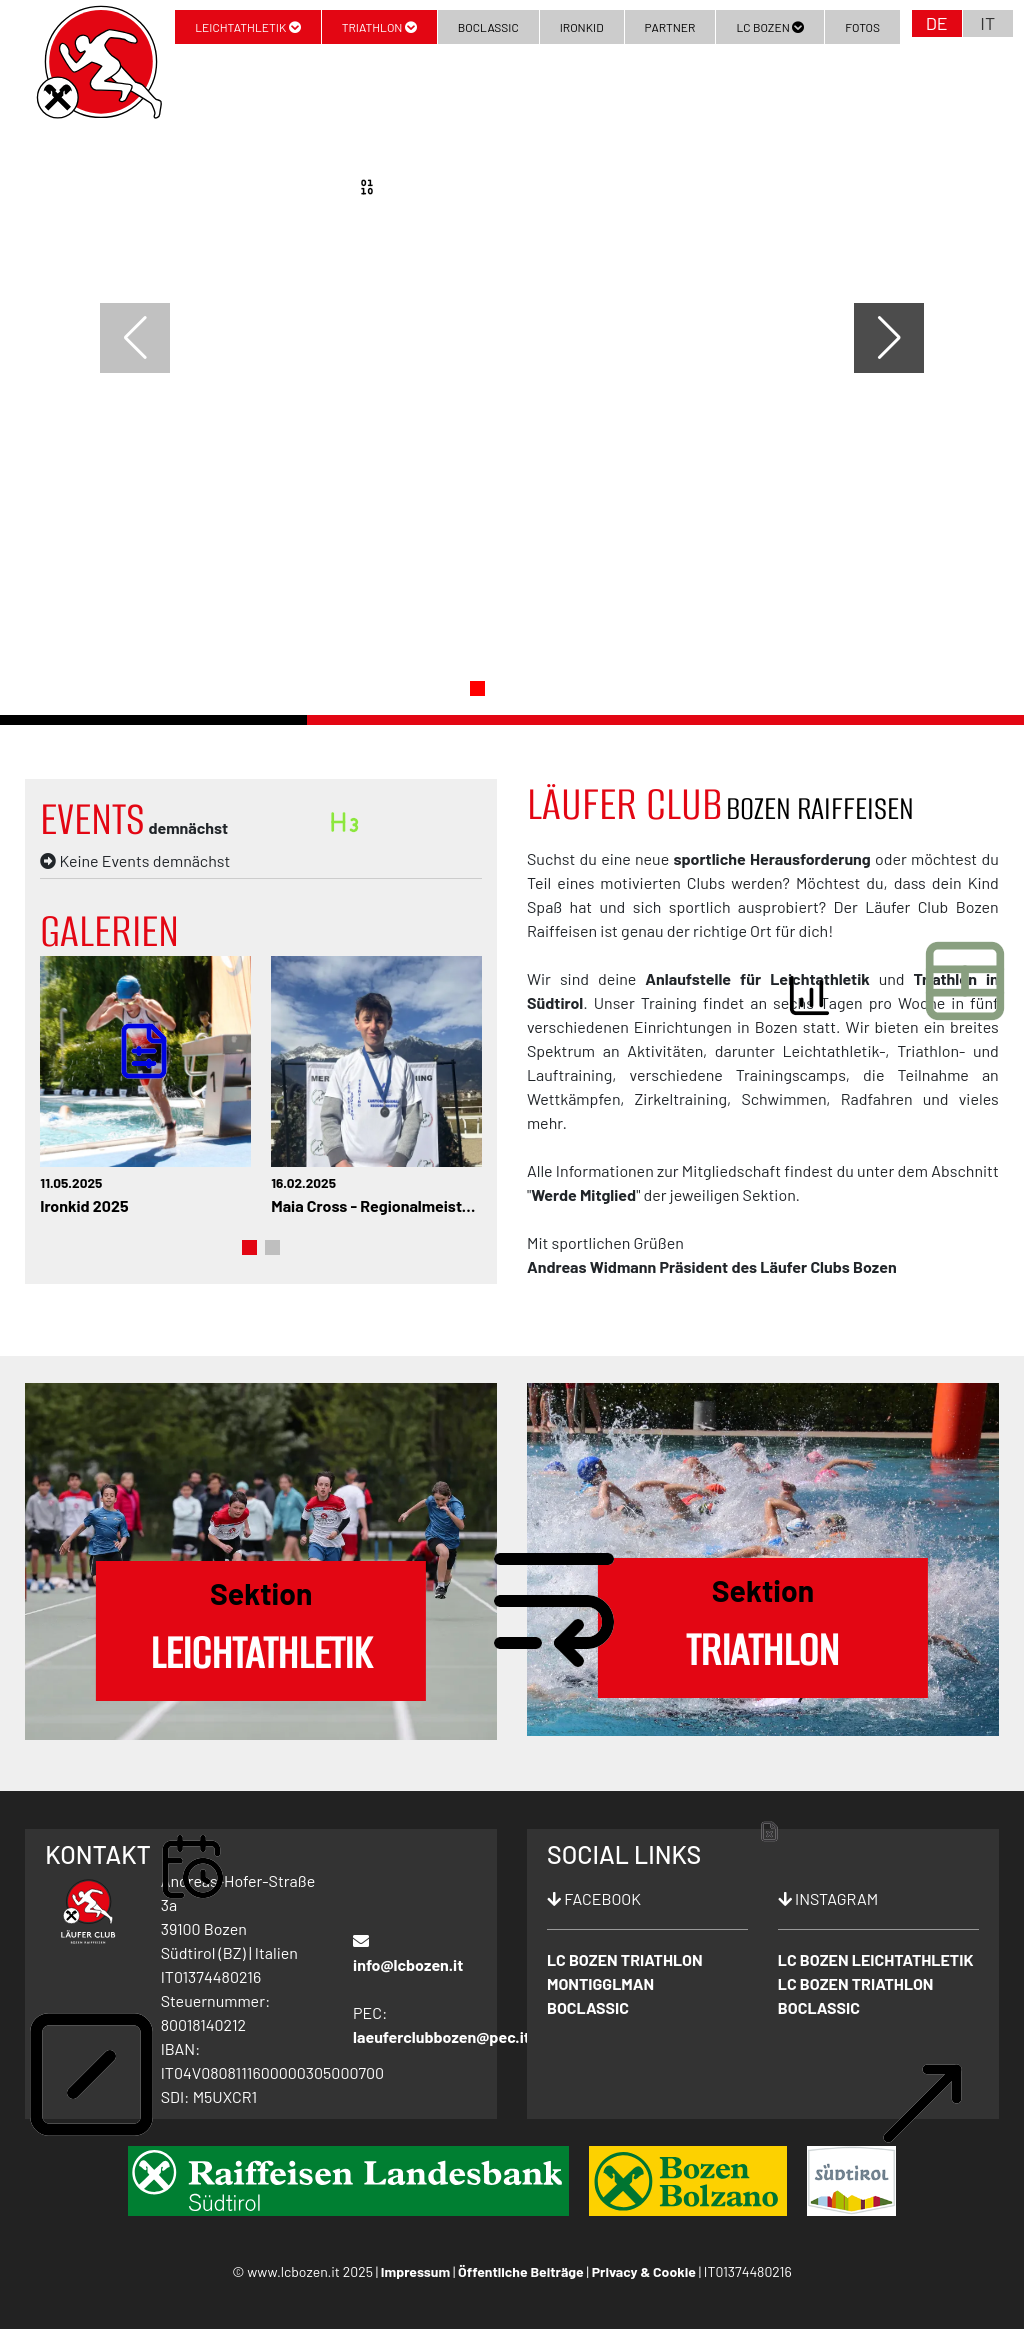 This screenshot has width=1024, height=2329. What do you see at coordinates (91, 2074) in the screenshot?
I see `indicates a disabled or unavailable feature` at bounding box center [91, 2074].